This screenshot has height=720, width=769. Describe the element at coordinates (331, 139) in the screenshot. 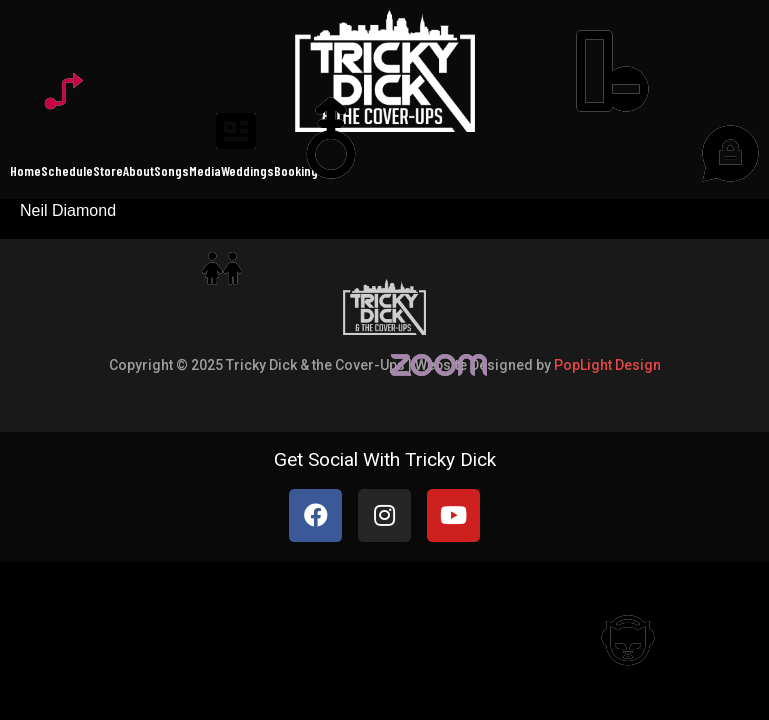

I see `indicates male with upward stroke gender symbol` at that location.